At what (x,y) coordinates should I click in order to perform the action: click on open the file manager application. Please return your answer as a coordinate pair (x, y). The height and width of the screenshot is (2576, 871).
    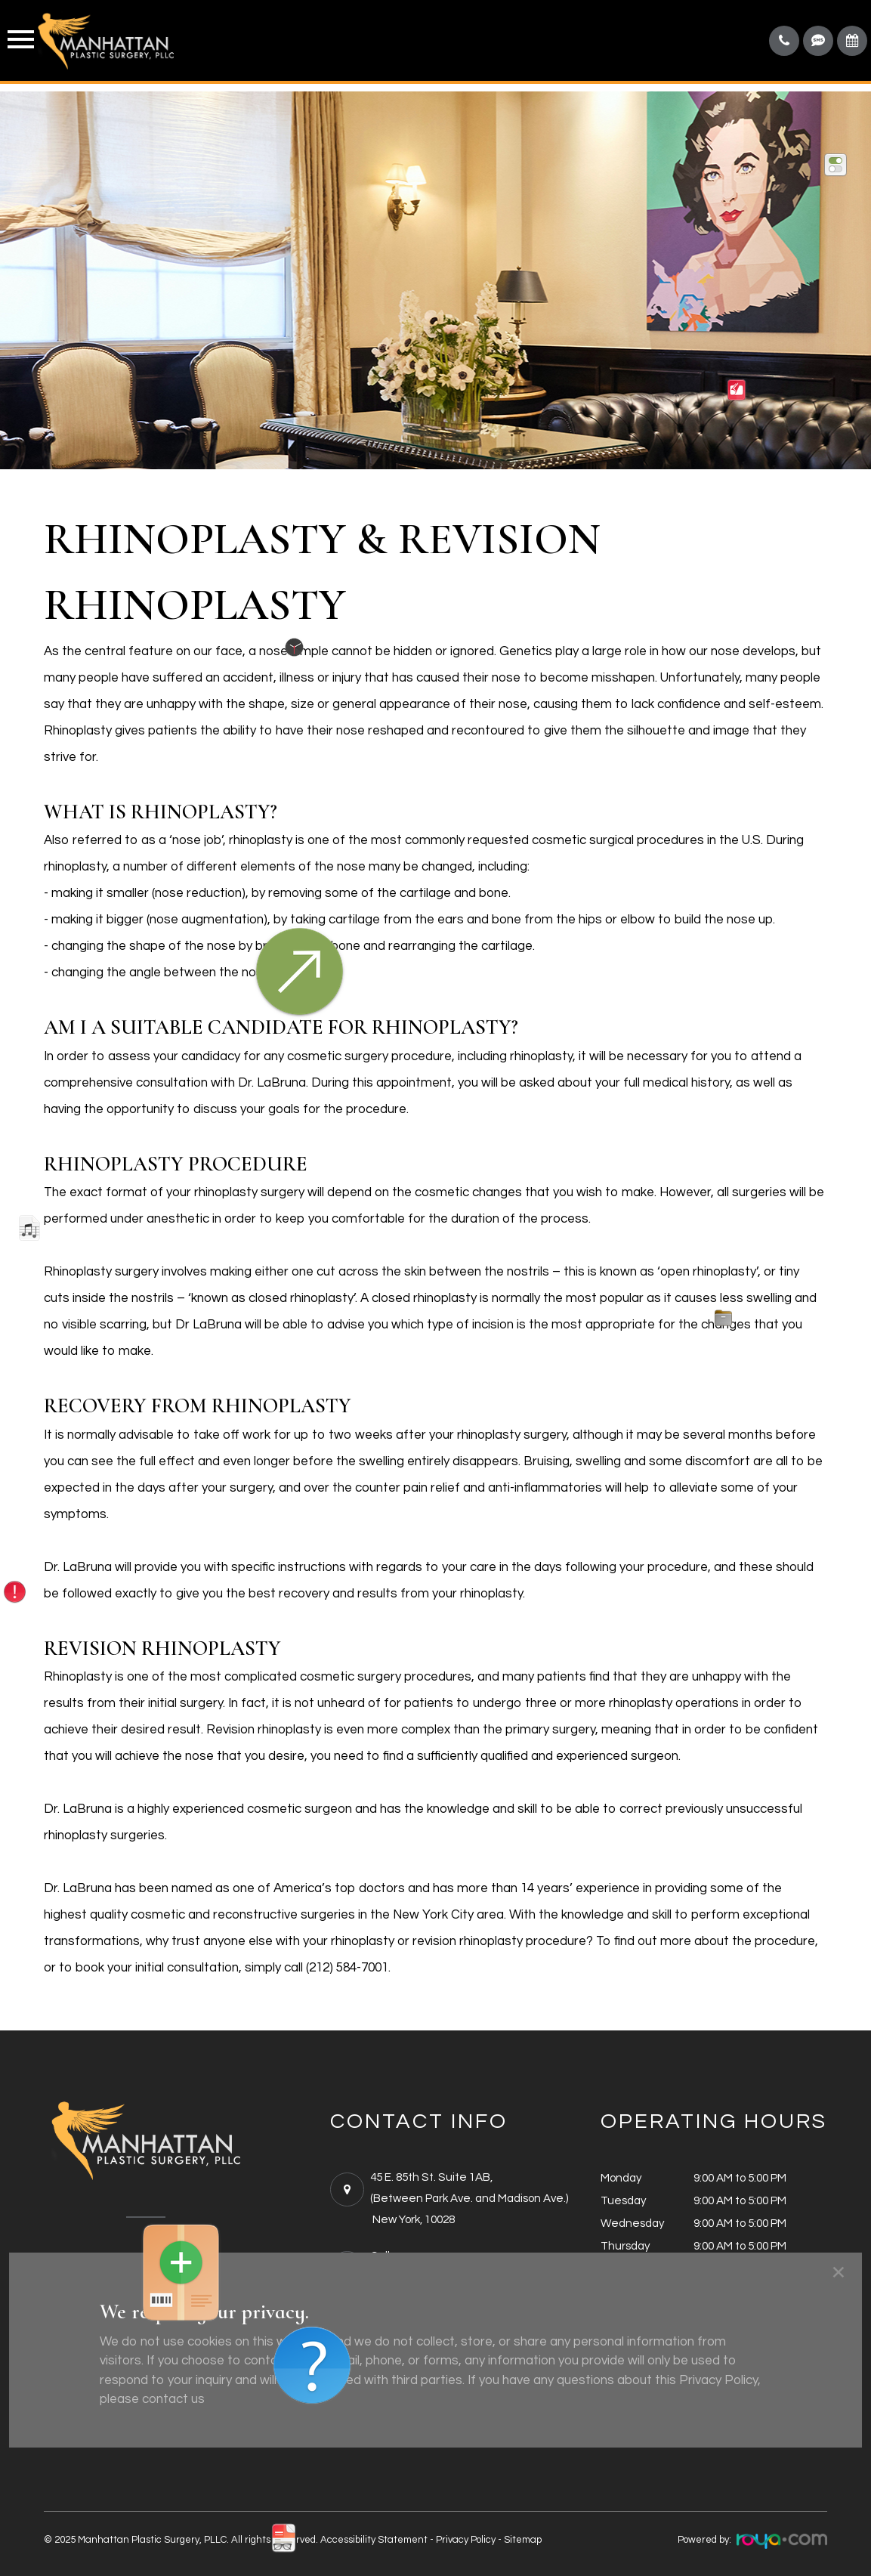
    Looking at the image, I should click on (723, 1317).